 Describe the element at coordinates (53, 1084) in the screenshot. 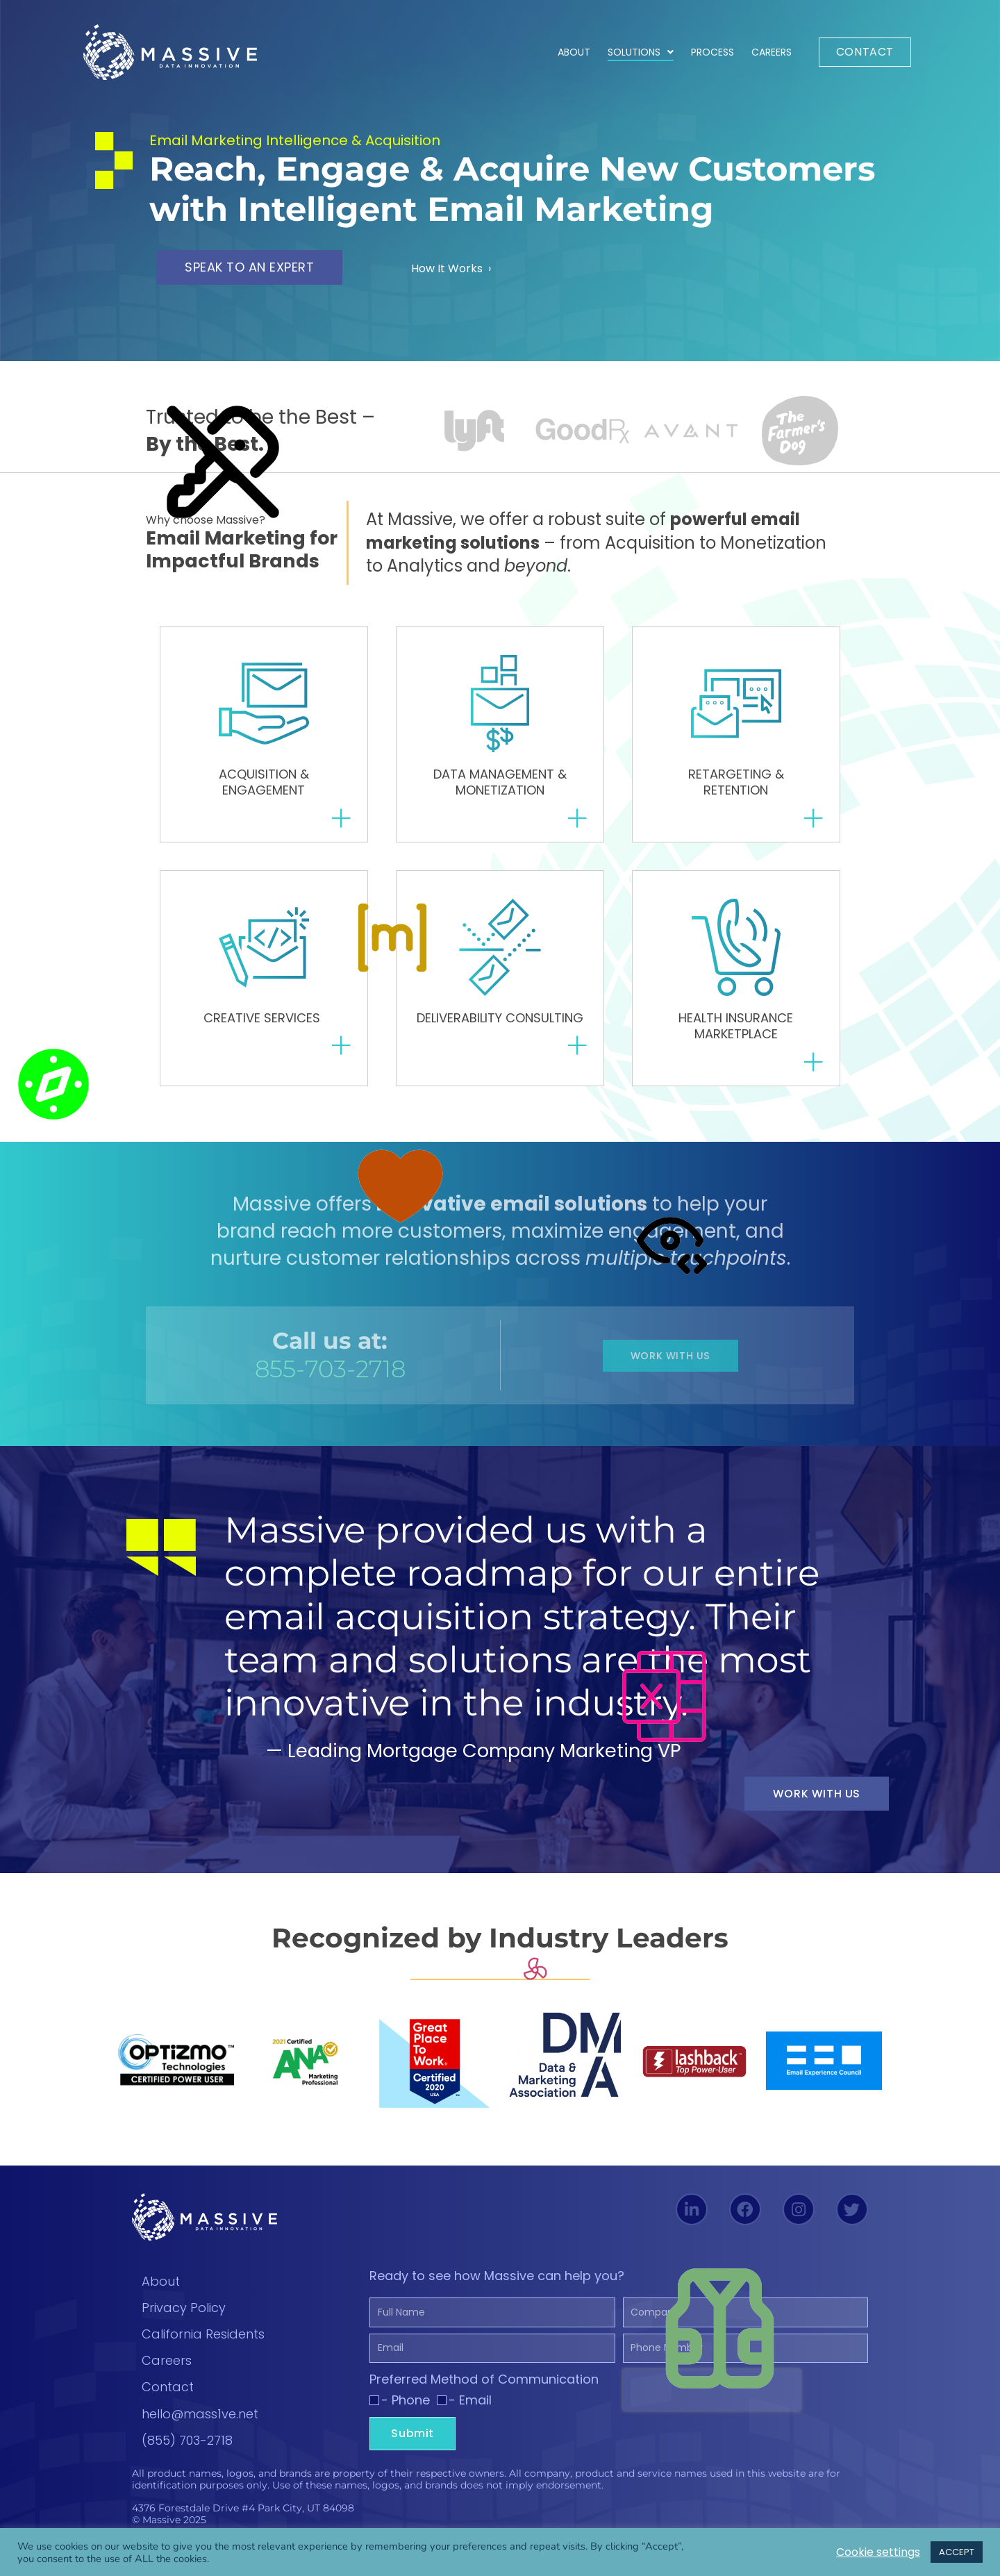

I see `access navigation or directions` at that location.